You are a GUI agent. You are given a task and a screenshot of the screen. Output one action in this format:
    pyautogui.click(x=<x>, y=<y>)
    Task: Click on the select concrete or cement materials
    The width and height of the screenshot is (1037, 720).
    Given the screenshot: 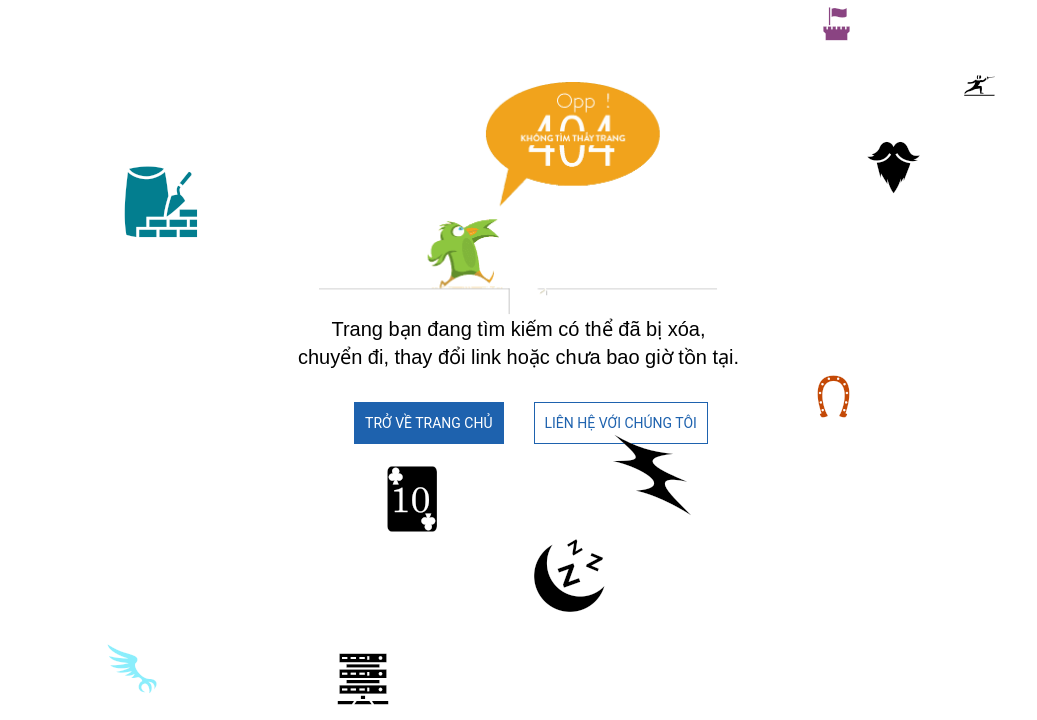 What is the action you would take?
    pyautogui.click(x=160, y=200)
    